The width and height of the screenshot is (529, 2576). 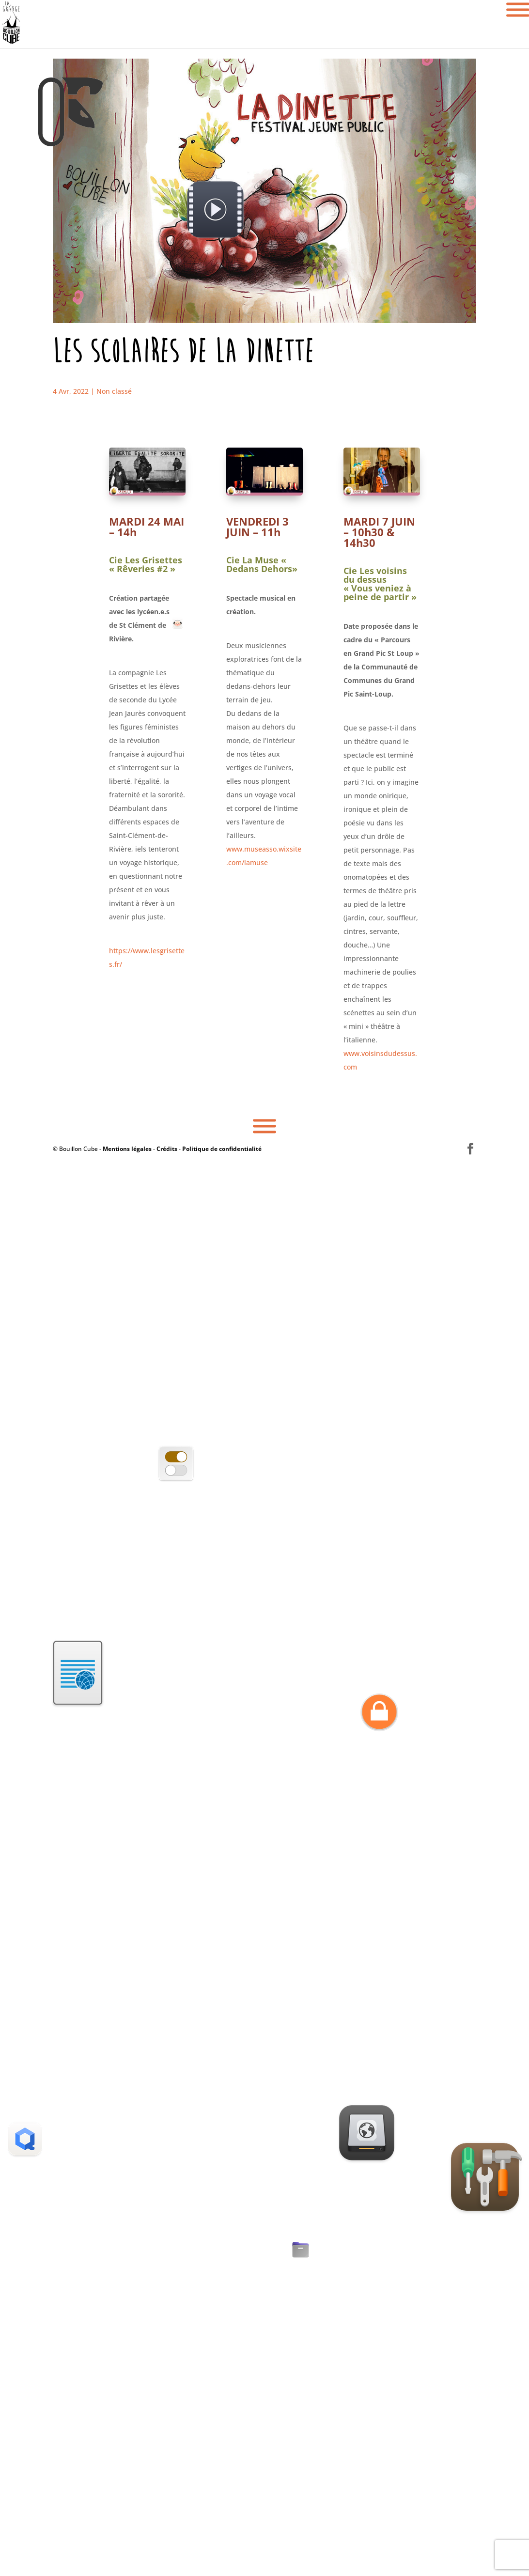 What do you see at coordinates (78, 1674) in the screenshot?
I see `a web template or HTML document file` at bounding box center [78, 1674].